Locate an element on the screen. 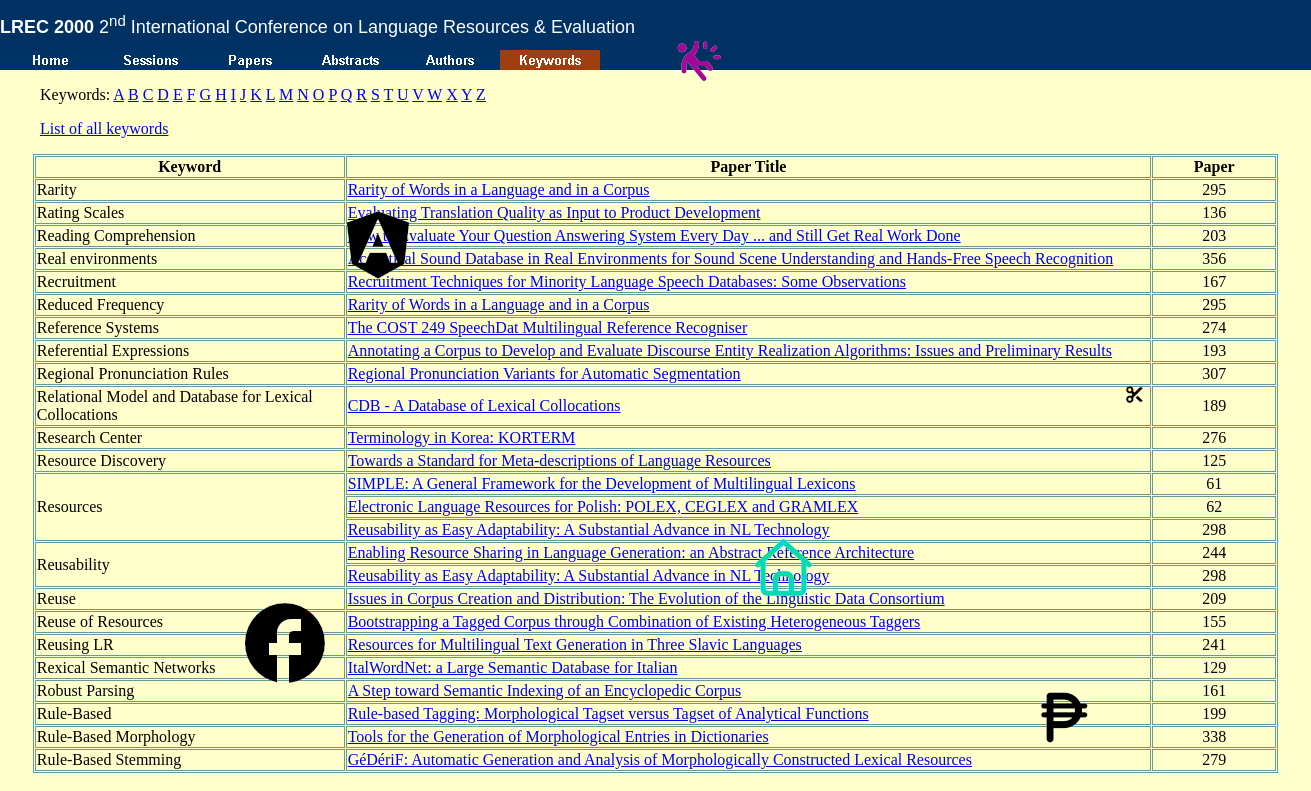 This screenshot has width=1311, height=791. indicates pricing or payment in Philippine pesos is located at coordinates (1062, 717).